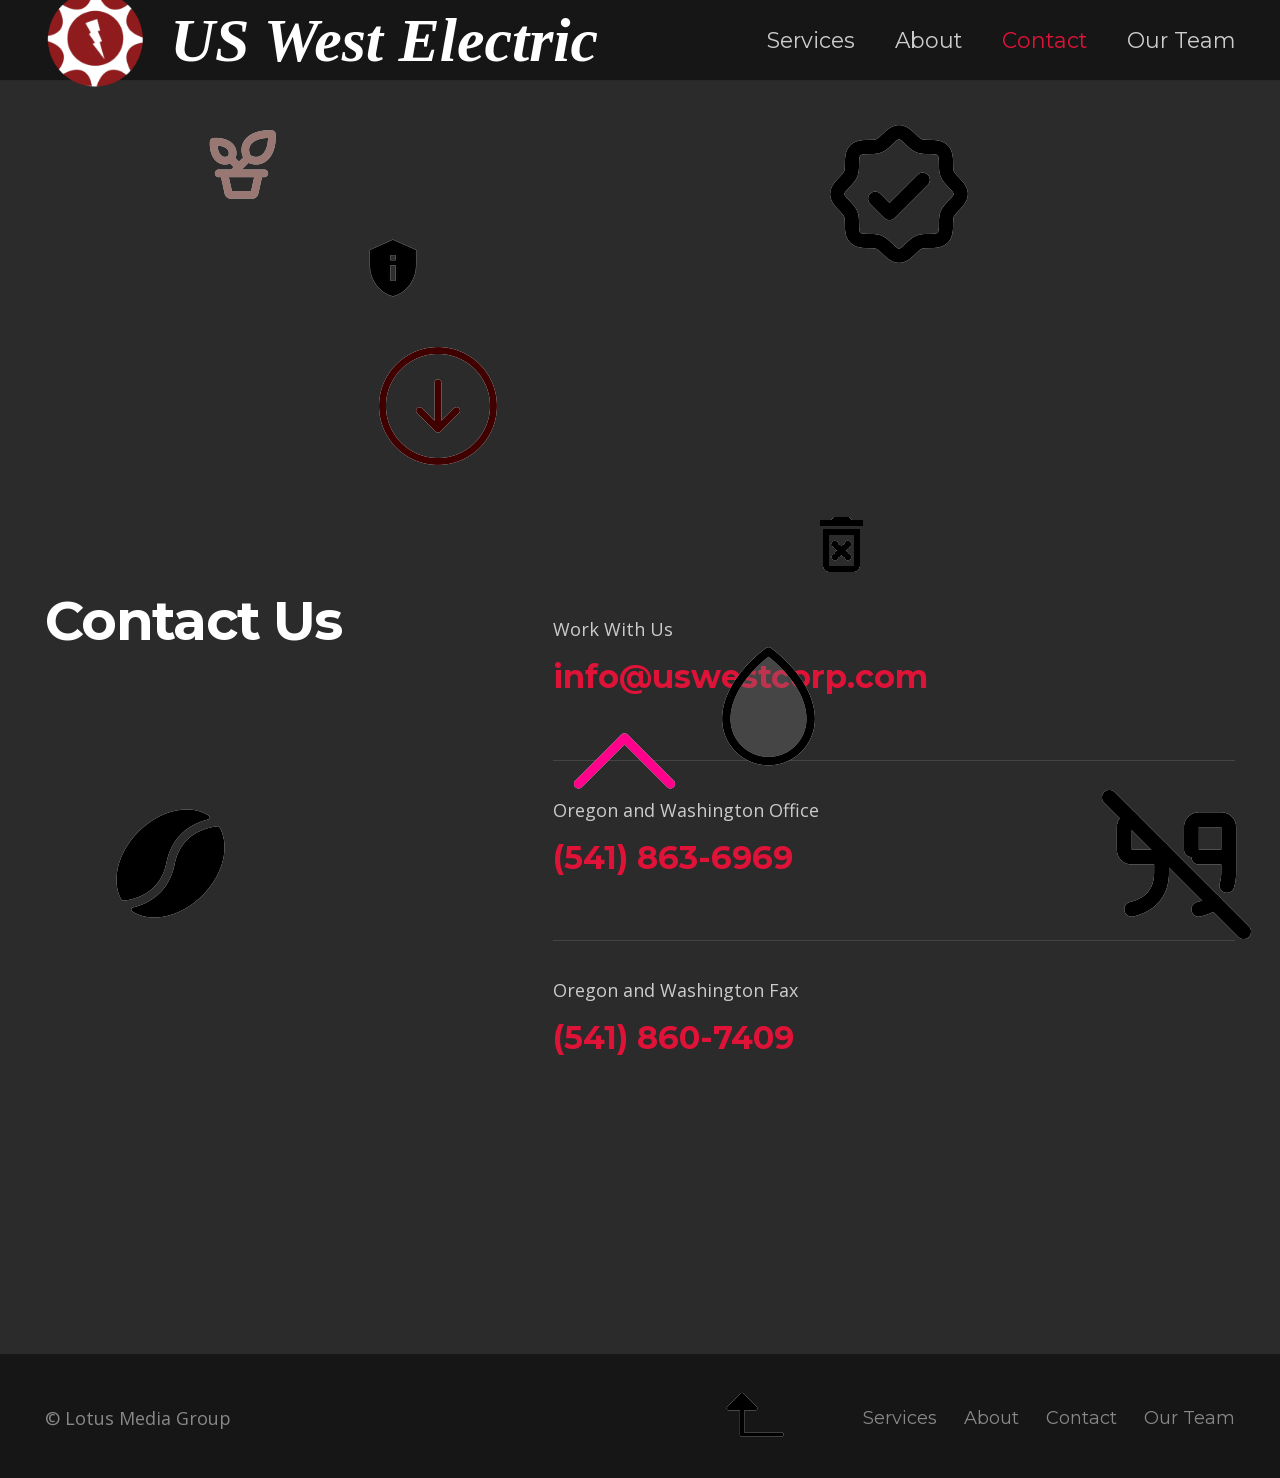 Image resolution: width=1280 pixels, height=1478 pixels. I want to click on download a file or content, so click(438, 406).